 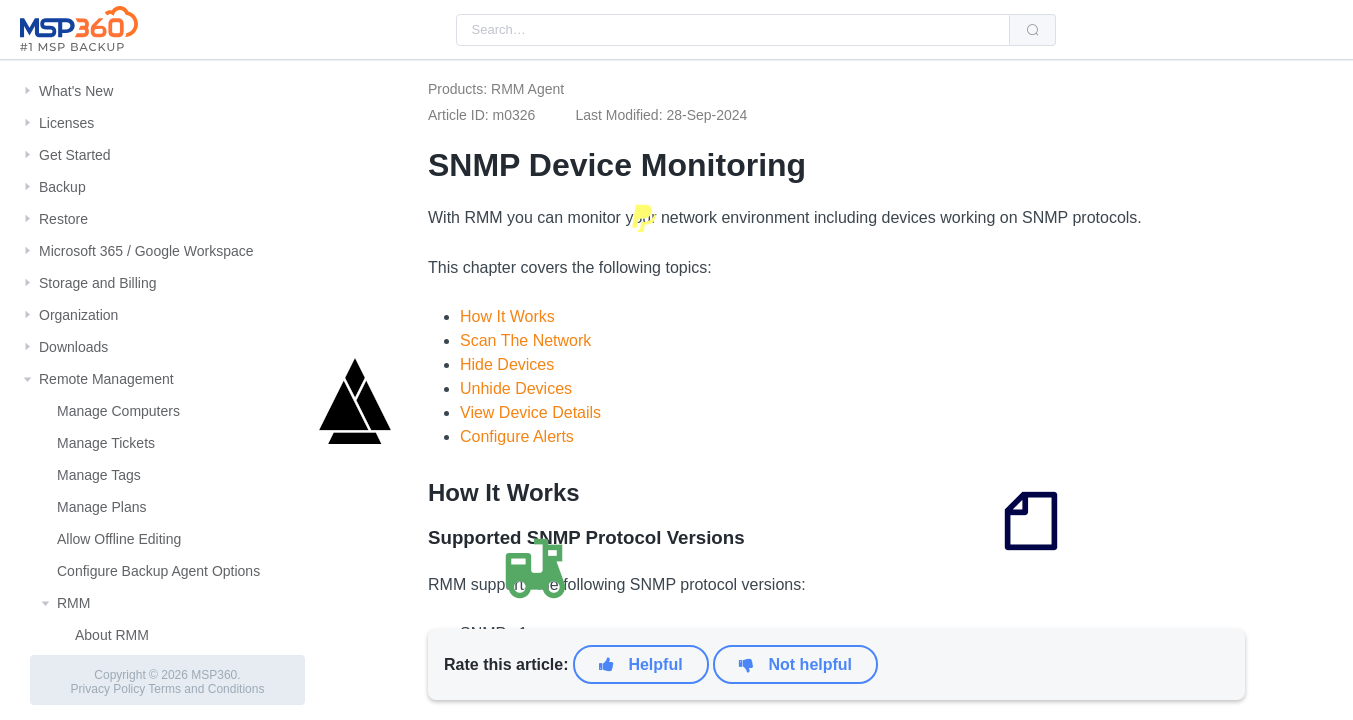 What do you see at coordinates (355, 401) in the screenshot?
I see `pino logging library logo` at bounding box center [355, 401].